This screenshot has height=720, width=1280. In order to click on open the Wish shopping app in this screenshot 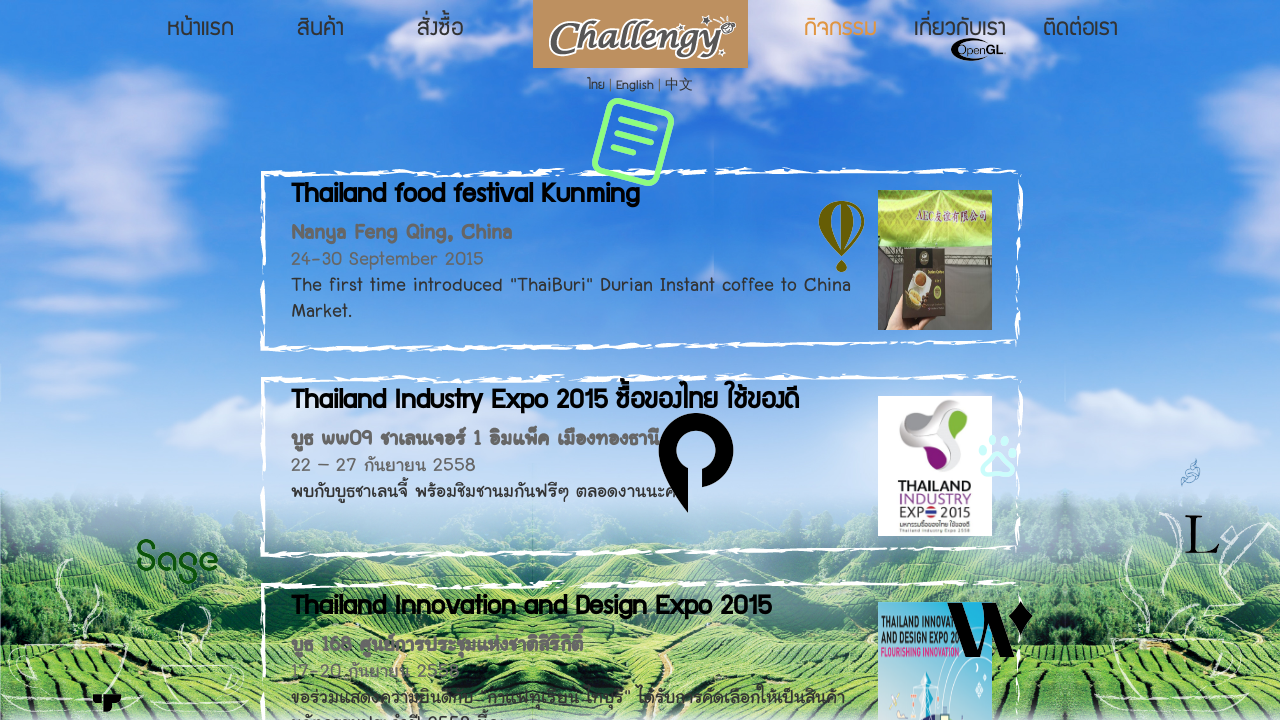, I will do `click(990, 629)`.